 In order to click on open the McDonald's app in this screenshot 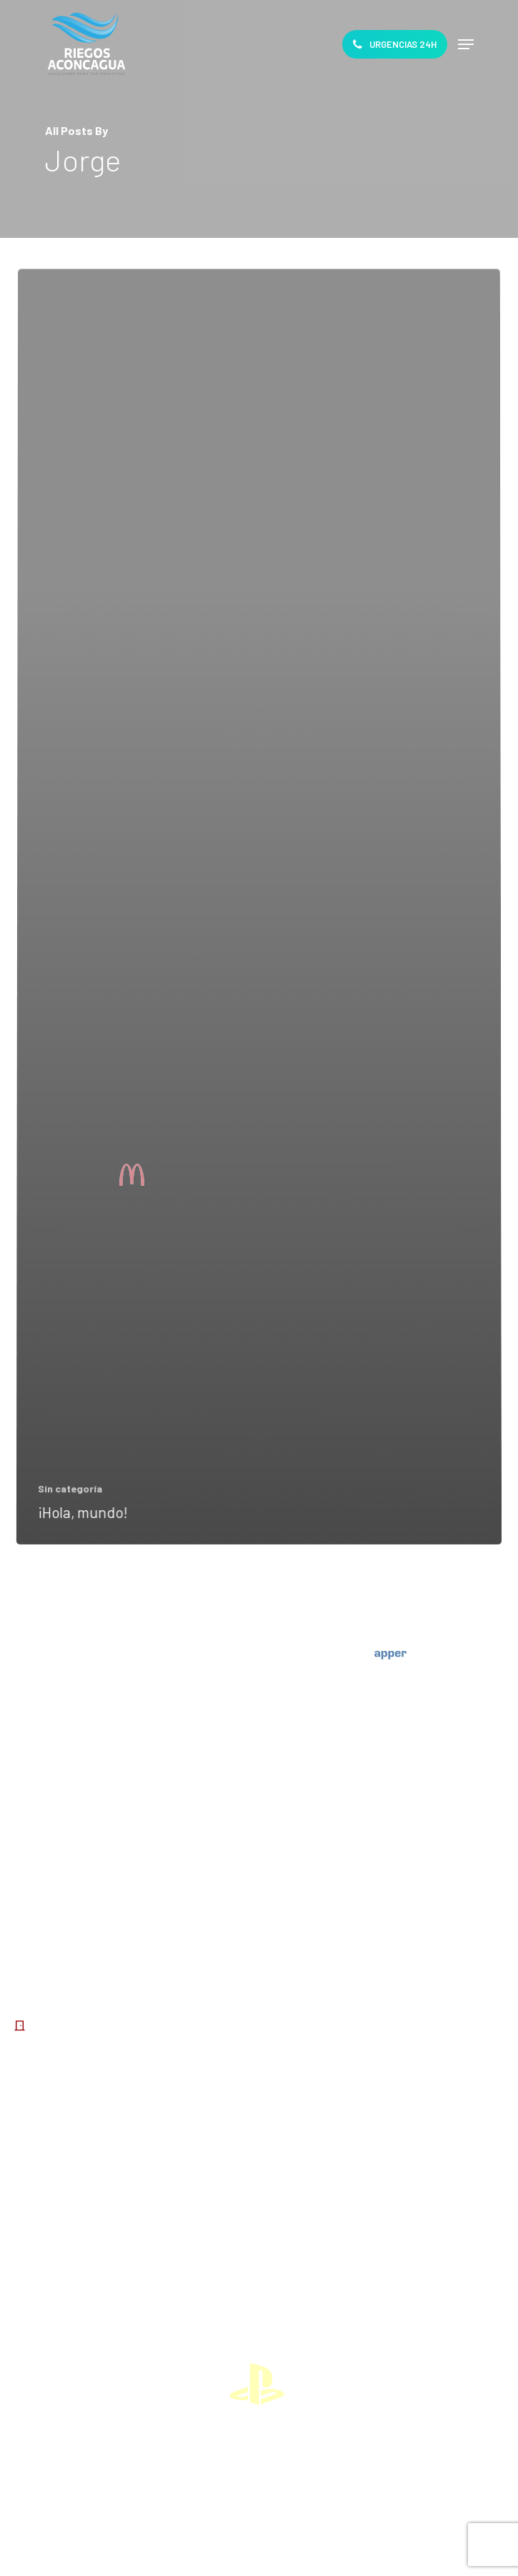, I will do `click(131, 1174)`.